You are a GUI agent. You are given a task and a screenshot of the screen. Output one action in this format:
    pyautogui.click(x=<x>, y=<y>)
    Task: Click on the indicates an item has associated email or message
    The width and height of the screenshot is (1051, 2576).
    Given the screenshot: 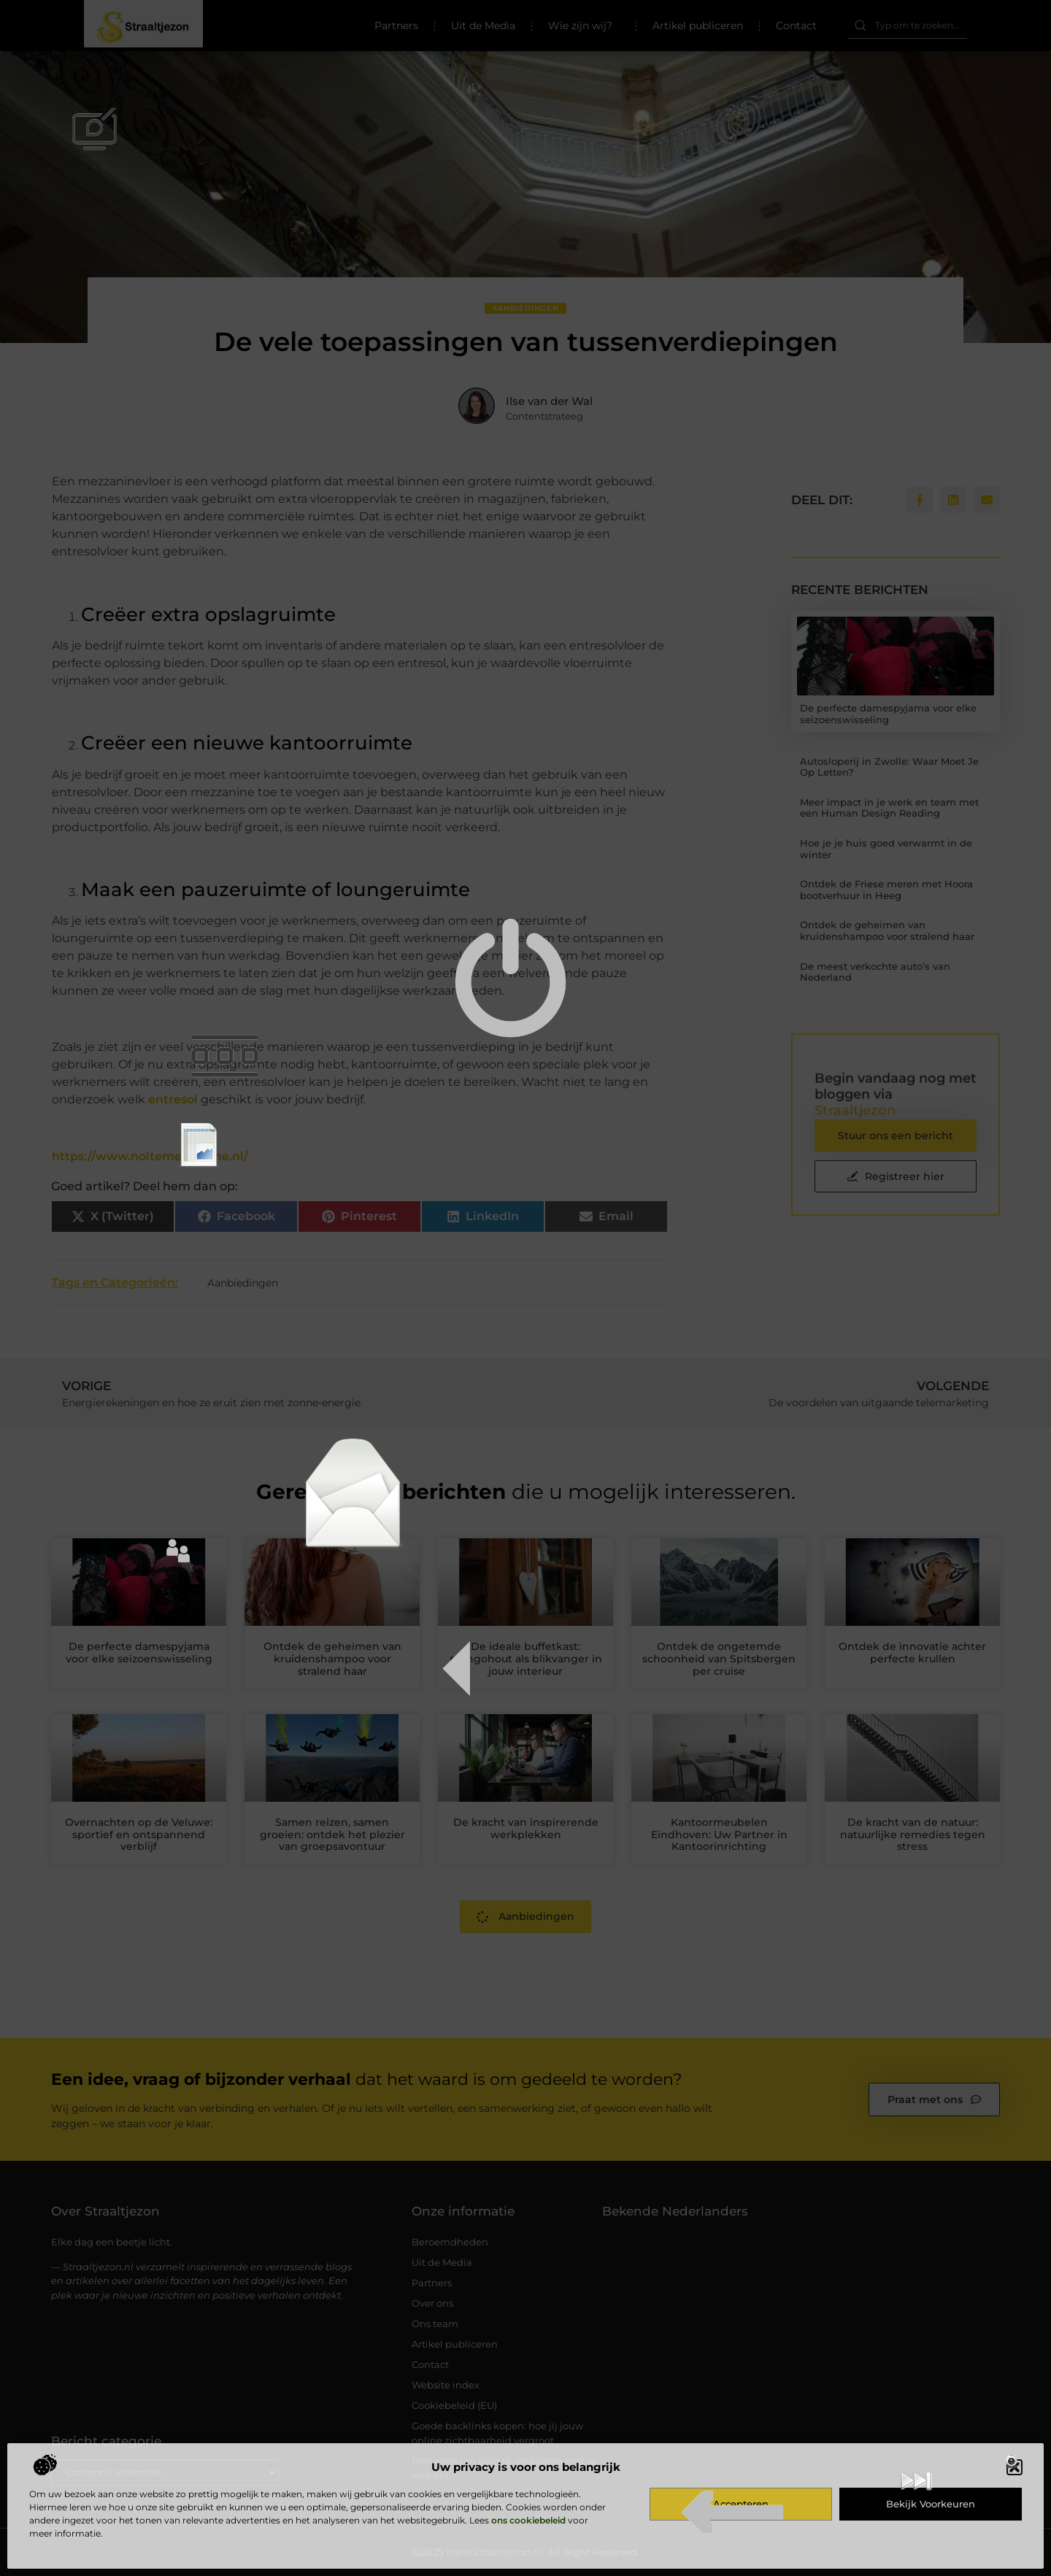 What is the action you would take?
    pyautogui.click(x=353, y=1495)
    